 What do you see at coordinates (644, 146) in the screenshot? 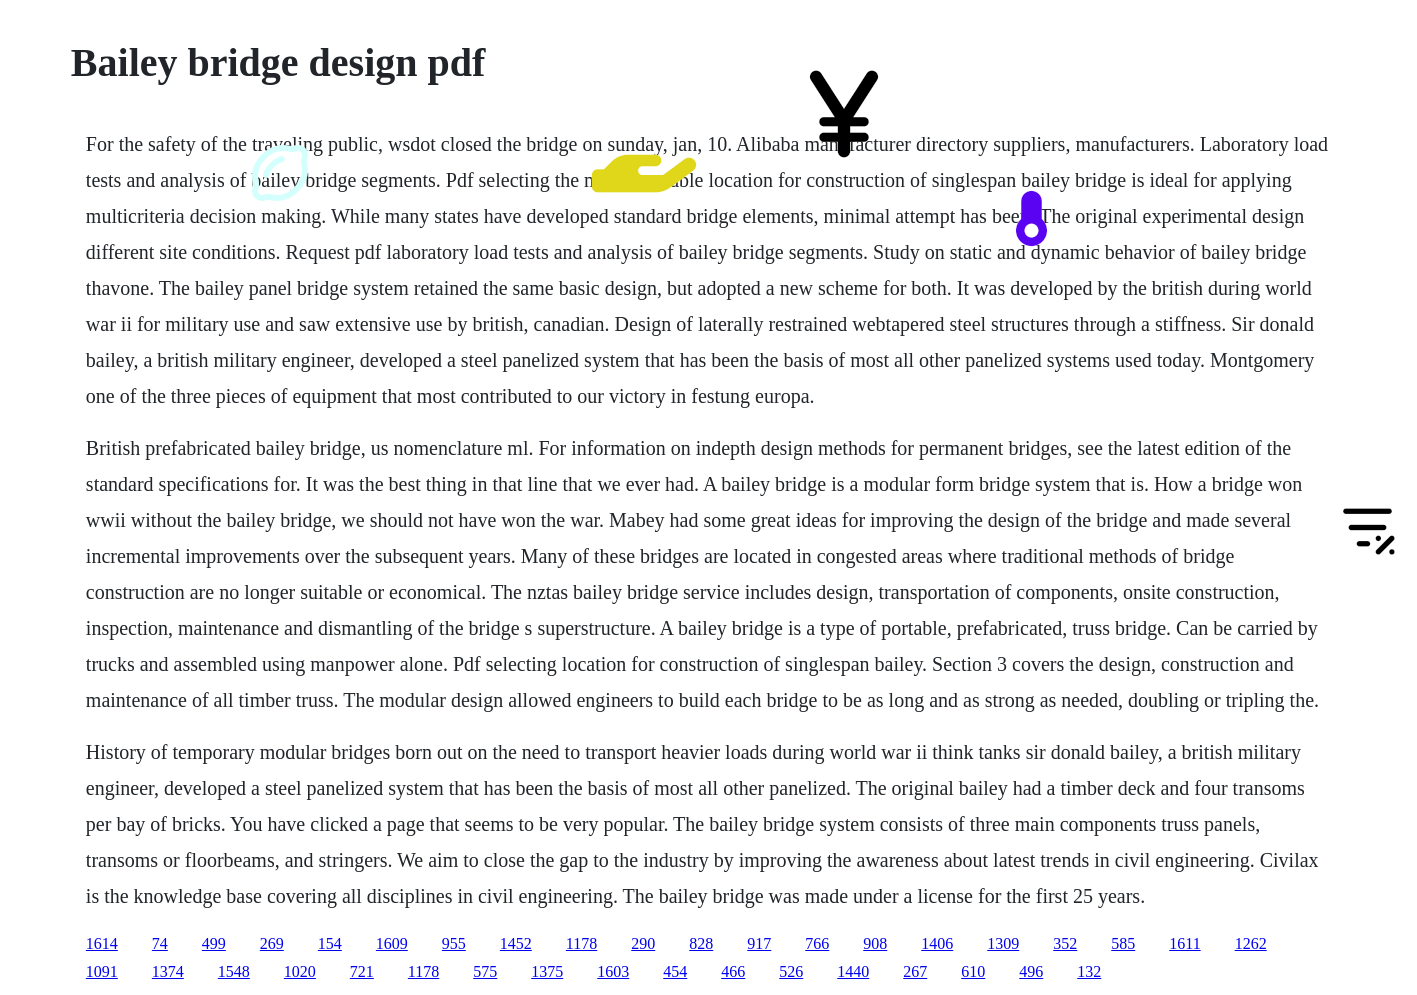
I see `receive or accept an item` at bounding box center [644, 146].